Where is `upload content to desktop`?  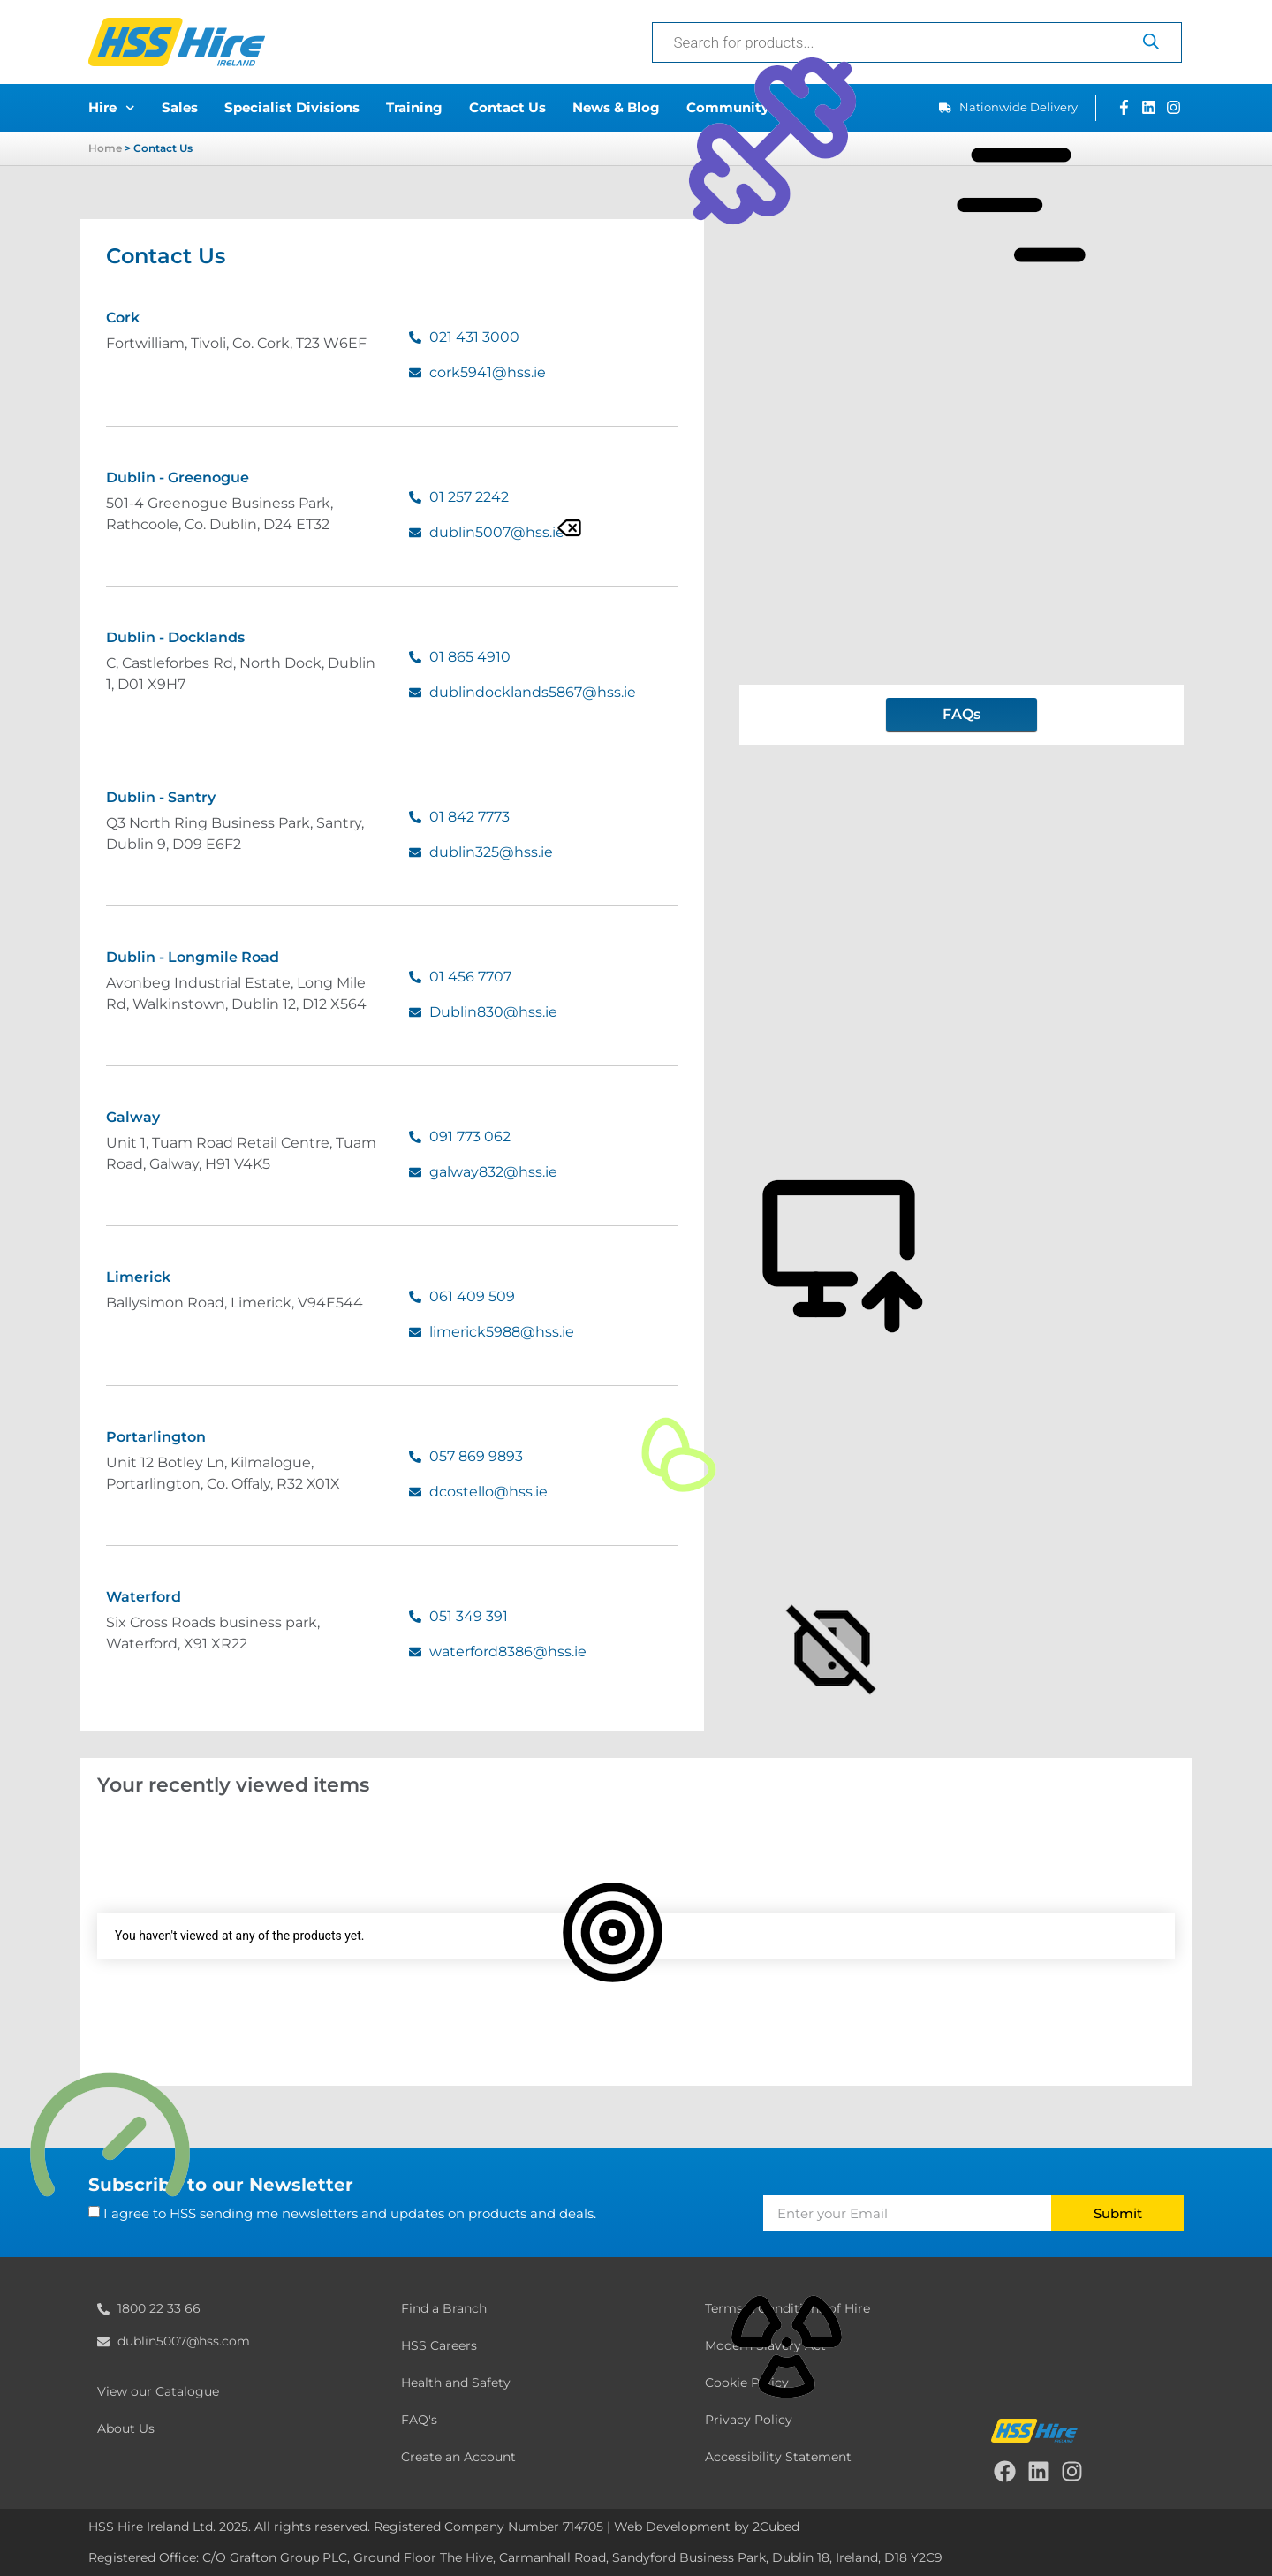
upload content to desktop is located at coordinates (838, 1248).